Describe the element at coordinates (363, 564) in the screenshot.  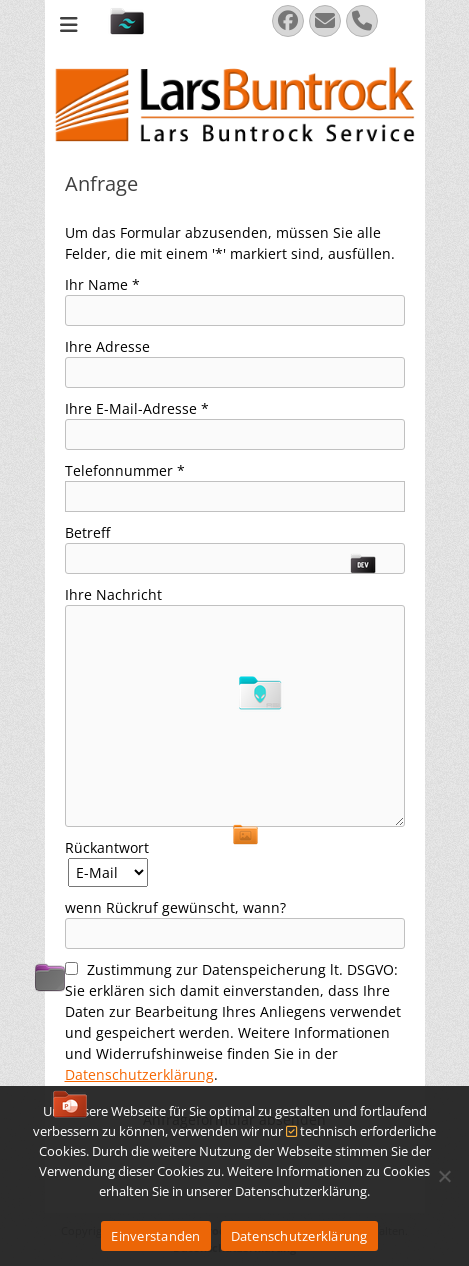
I see `folder containing dev.to related projects or resources` at that location.